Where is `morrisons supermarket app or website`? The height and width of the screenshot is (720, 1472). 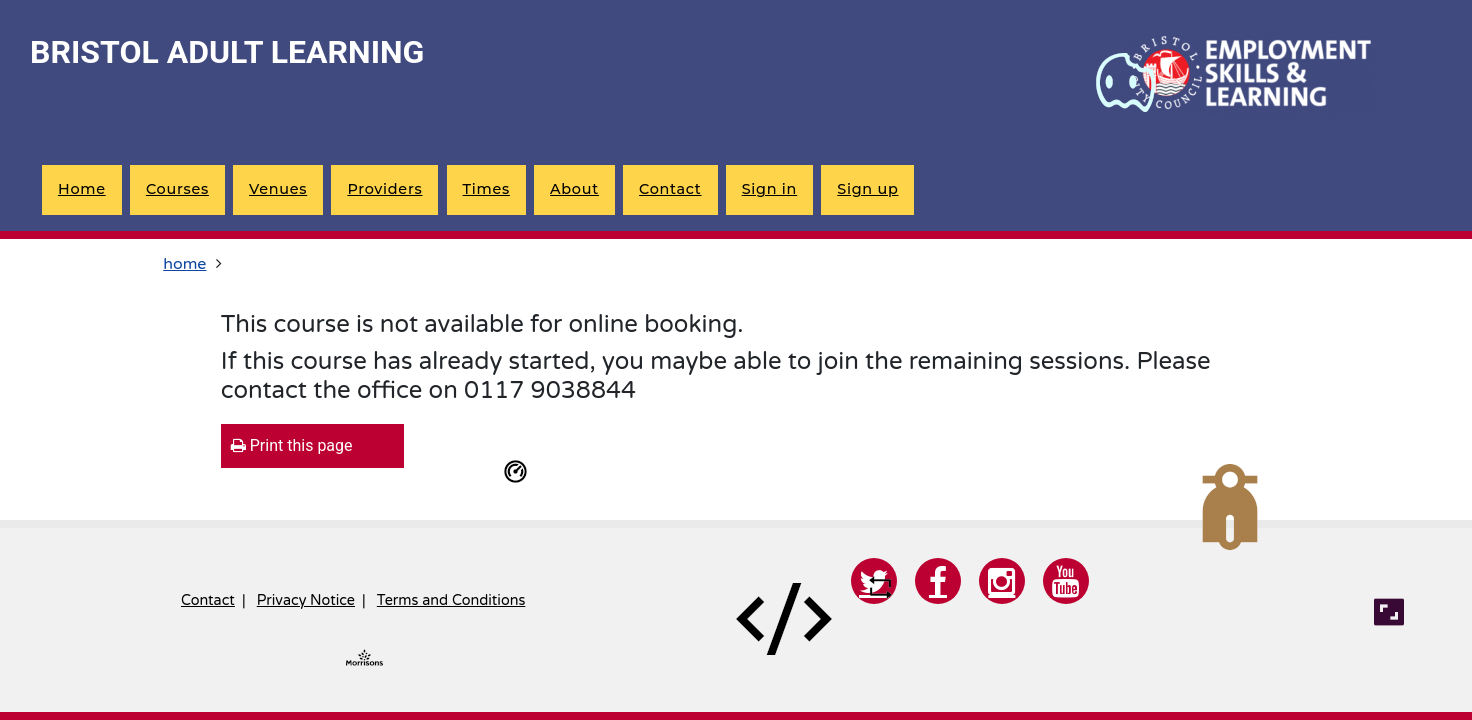
morrisons supermarket app or website is located at coordinates (364, 657).